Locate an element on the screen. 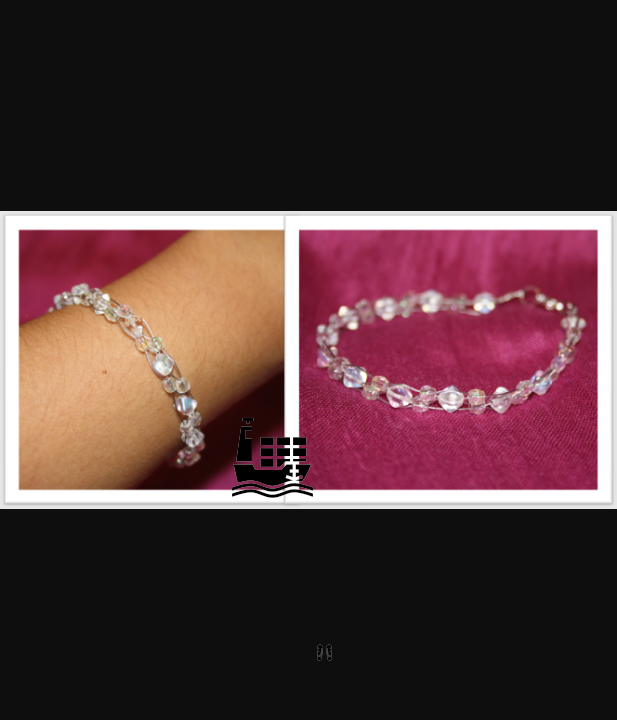 The image size is (617, 720). equip leg armor to your character is located at coordinates (324, 652).